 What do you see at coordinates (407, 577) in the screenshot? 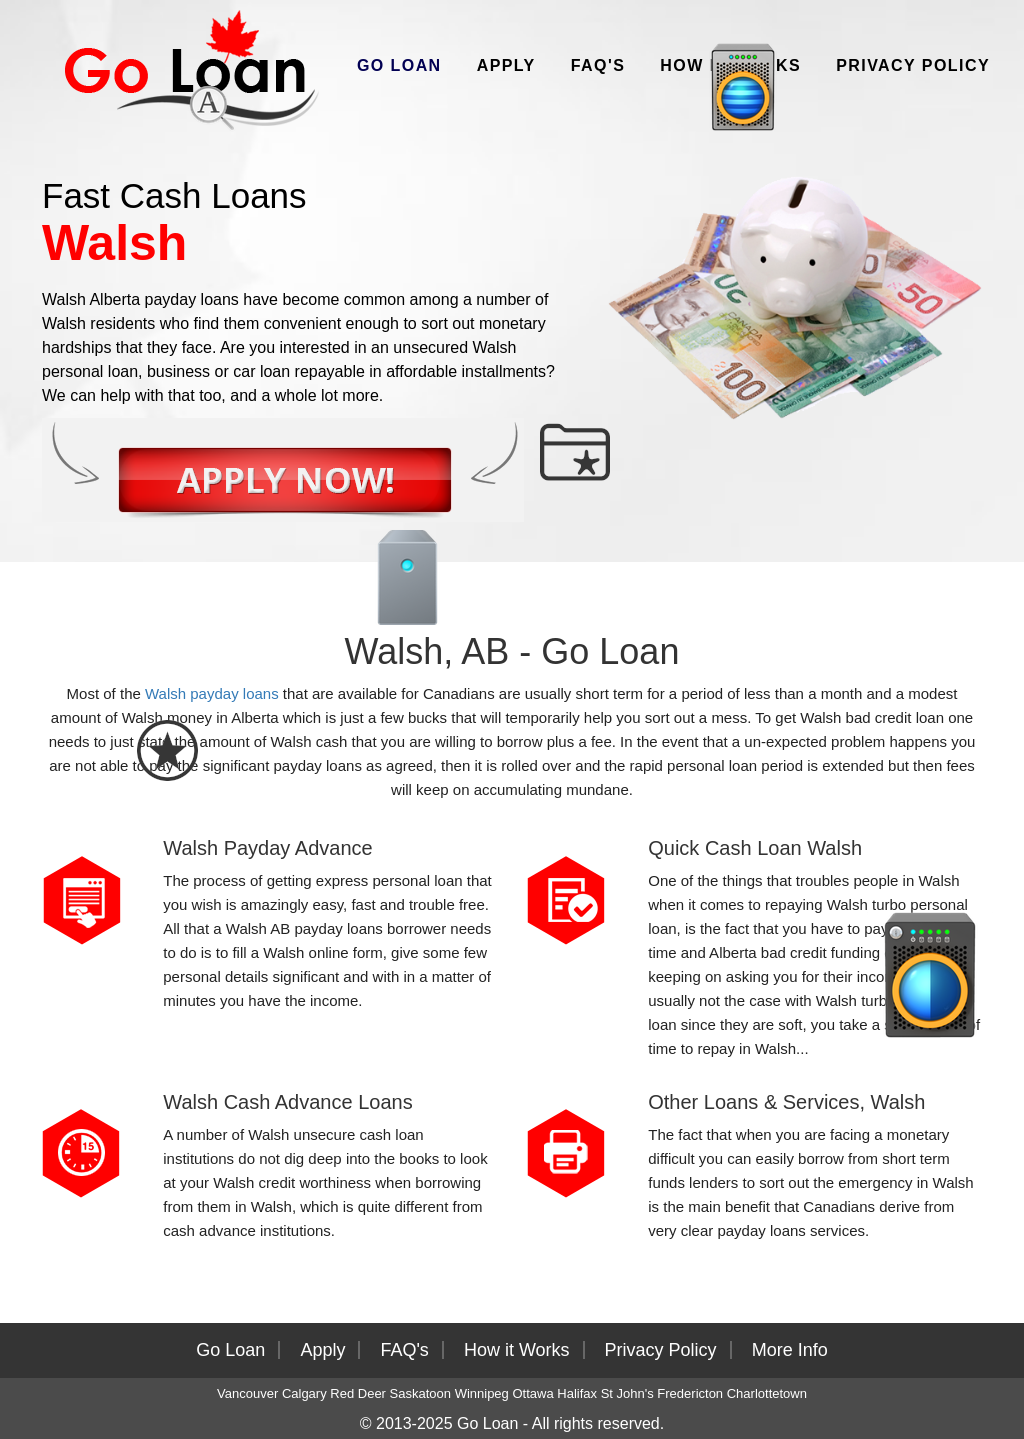
I see `view computer or system hardware information` at bounding box center [407, 577].